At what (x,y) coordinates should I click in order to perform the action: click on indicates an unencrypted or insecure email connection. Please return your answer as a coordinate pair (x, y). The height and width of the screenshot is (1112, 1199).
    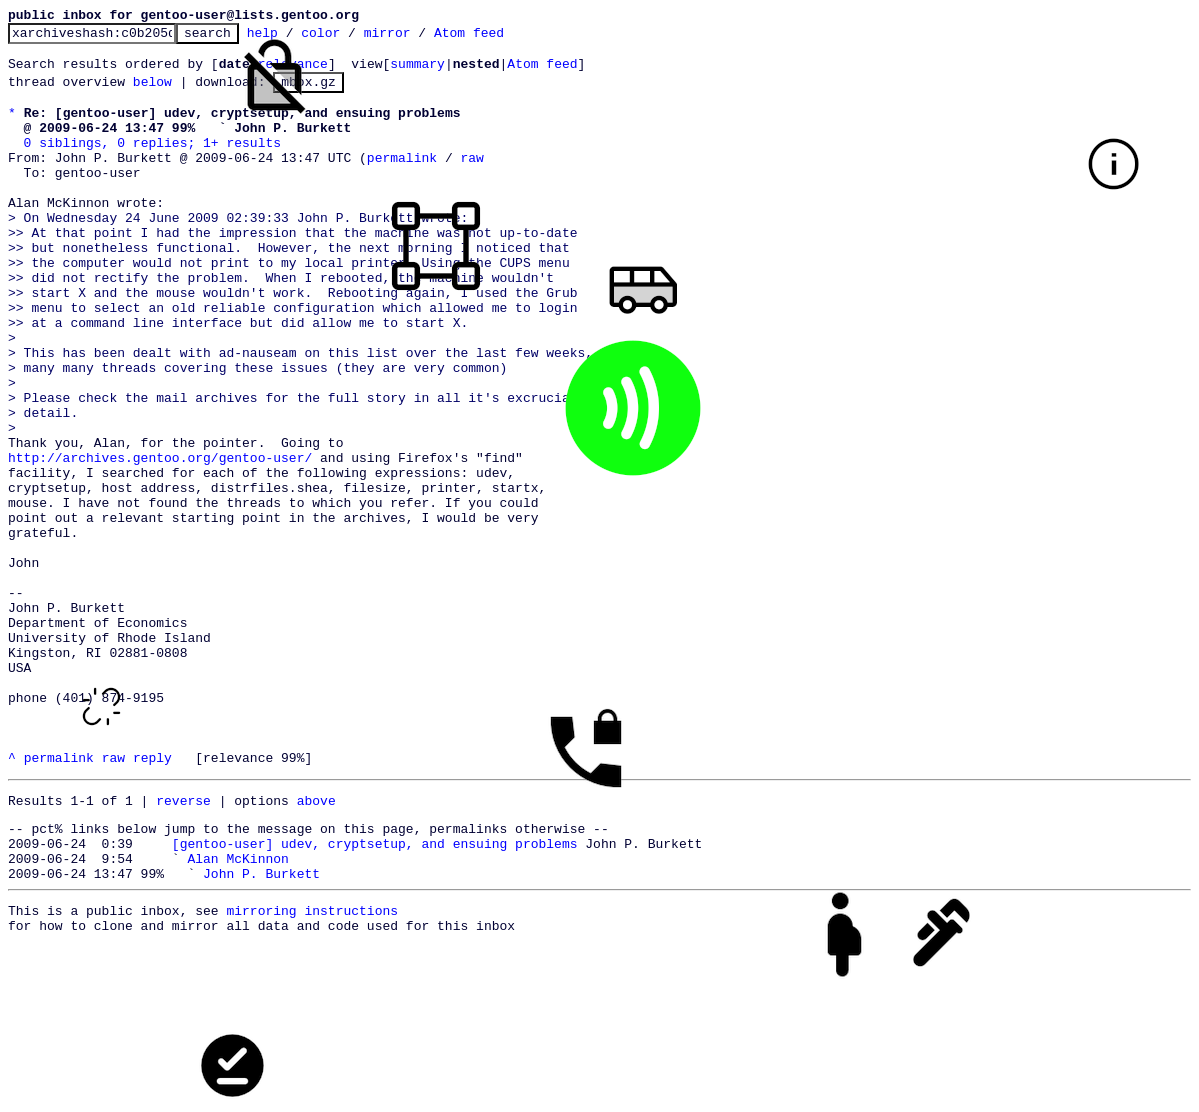
    Looking at the image, I should click on (274, 76).